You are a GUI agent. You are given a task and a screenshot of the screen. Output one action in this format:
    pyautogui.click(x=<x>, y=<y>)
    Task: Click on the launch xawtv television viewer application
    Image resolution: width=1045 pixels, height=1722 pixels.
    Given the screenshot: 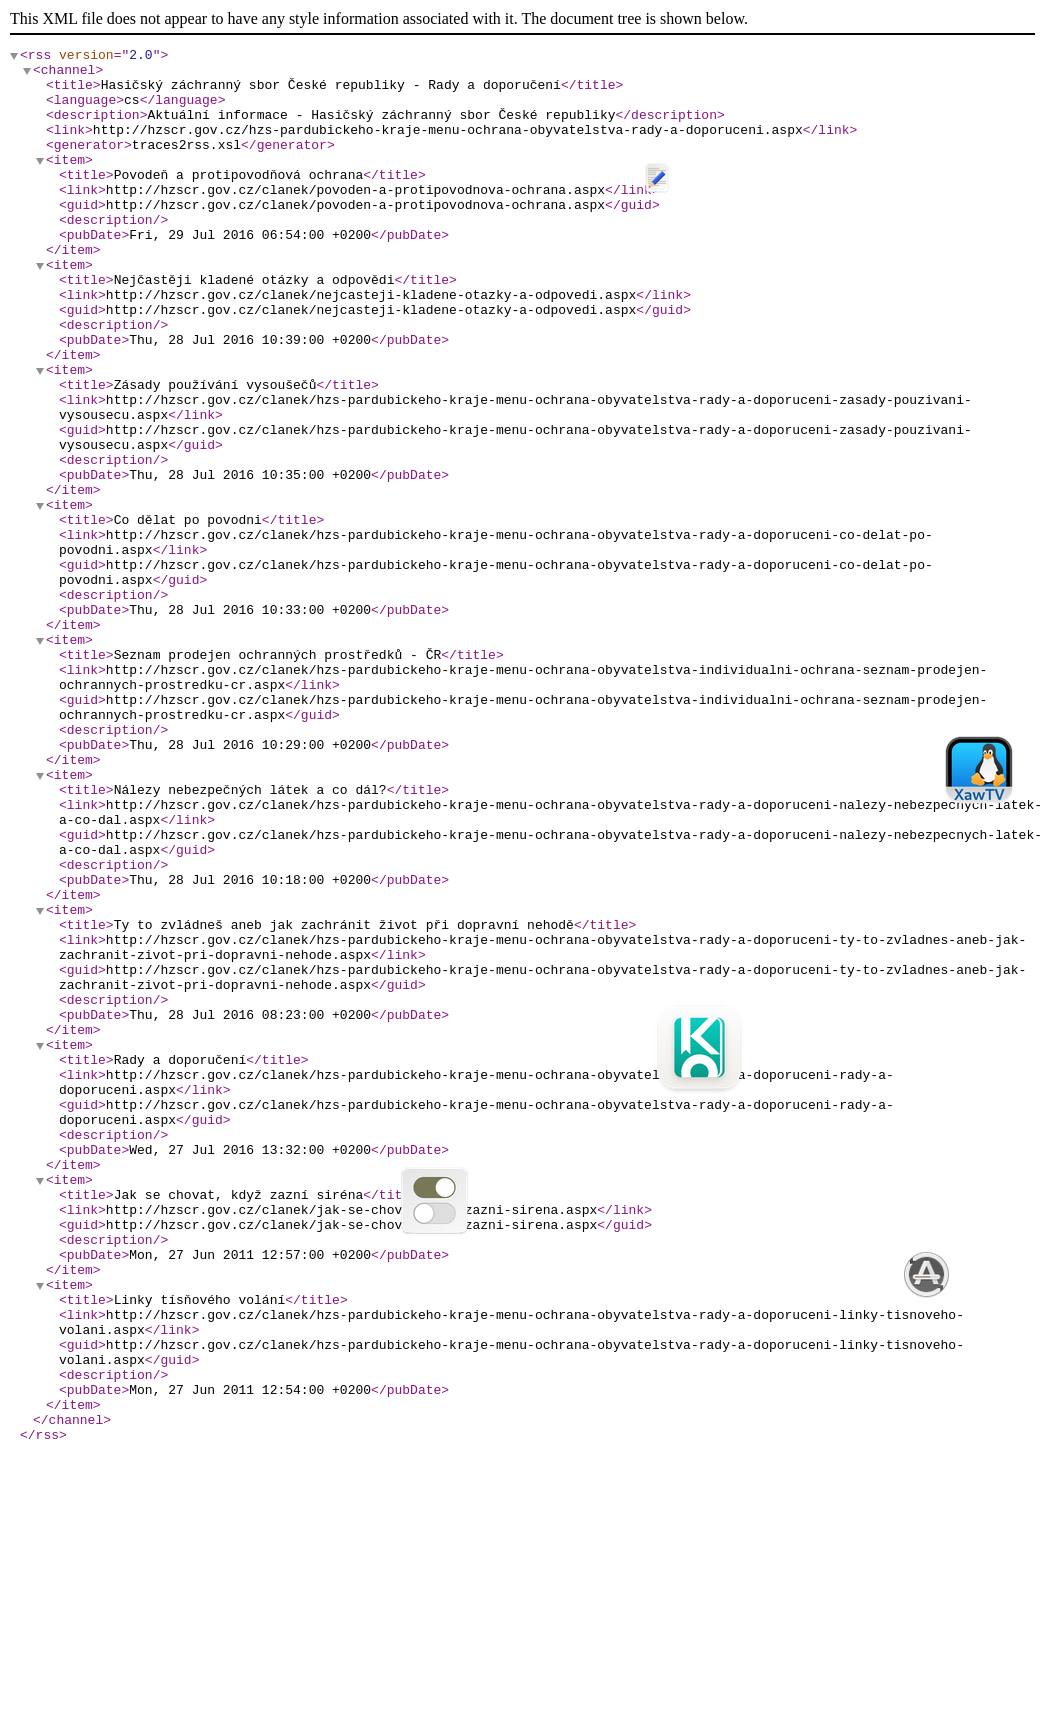 What is the action you would take?
    pyautogui.click(x=979, y=770)
    